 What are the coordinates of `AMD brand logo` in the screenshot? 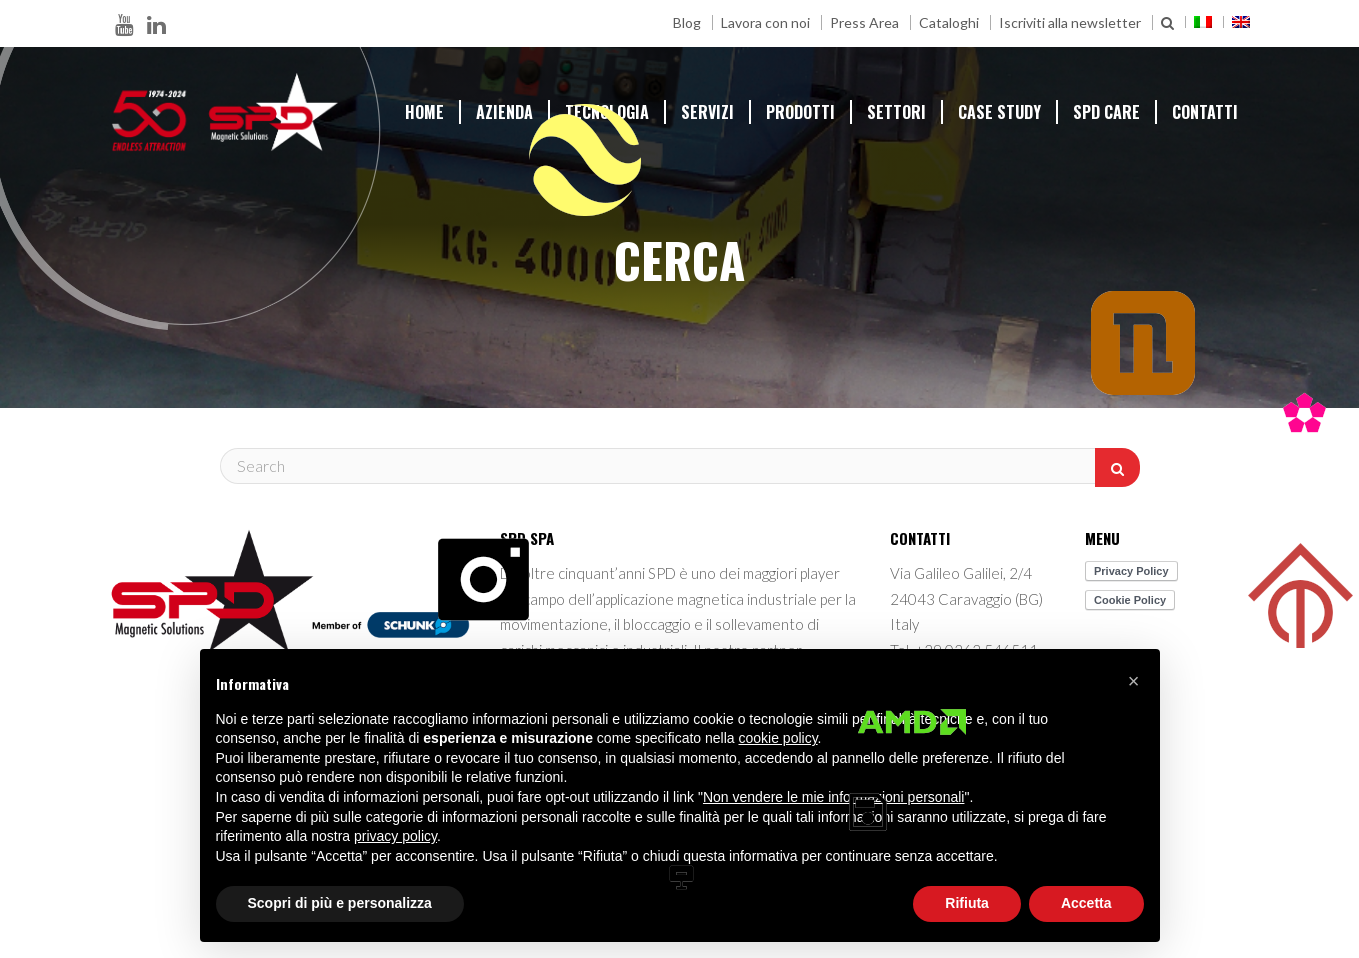 It's located at (912, 722).